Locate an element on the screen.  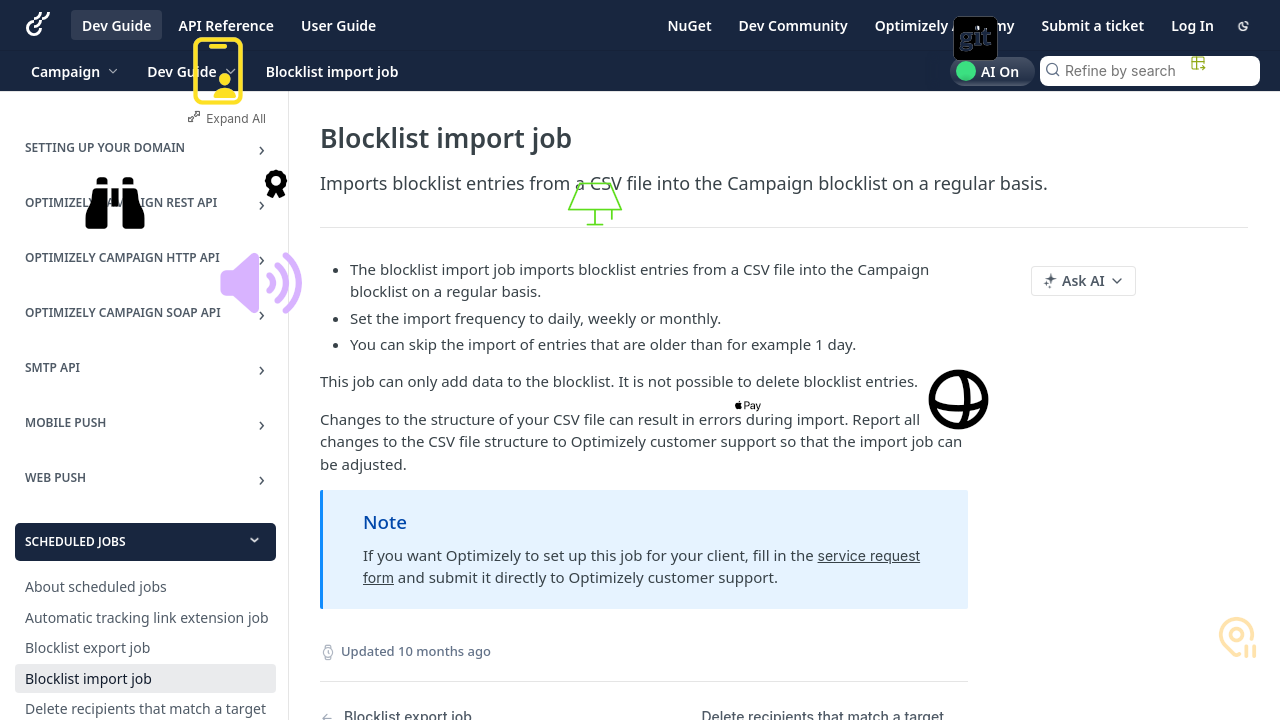
export table data to external file is located at coordinates (1198, 63).